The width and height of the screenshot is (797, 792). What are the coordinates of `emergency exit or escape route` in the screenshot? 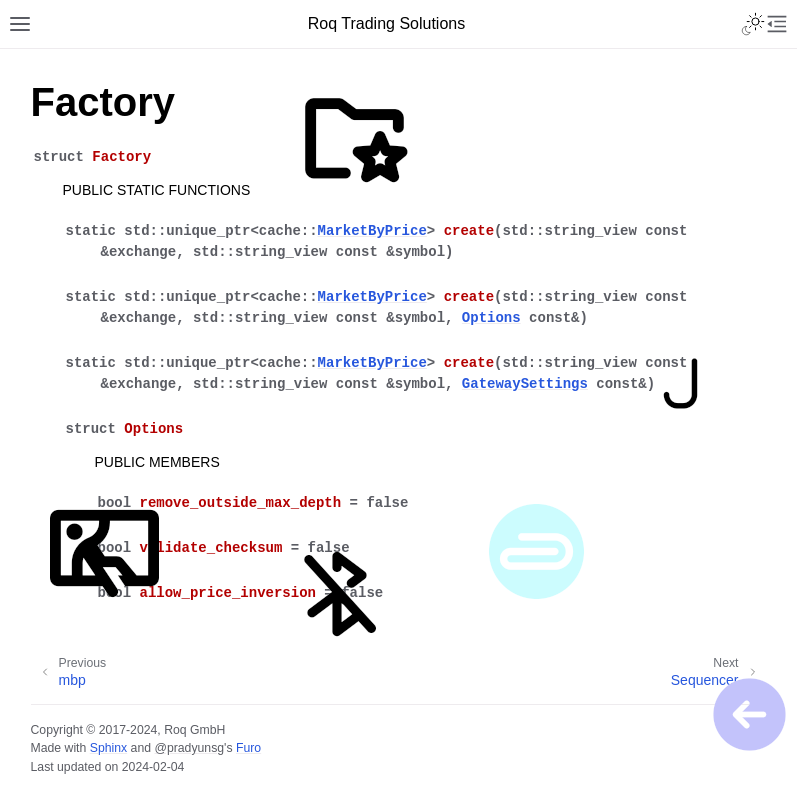 It's located at (104, 553).